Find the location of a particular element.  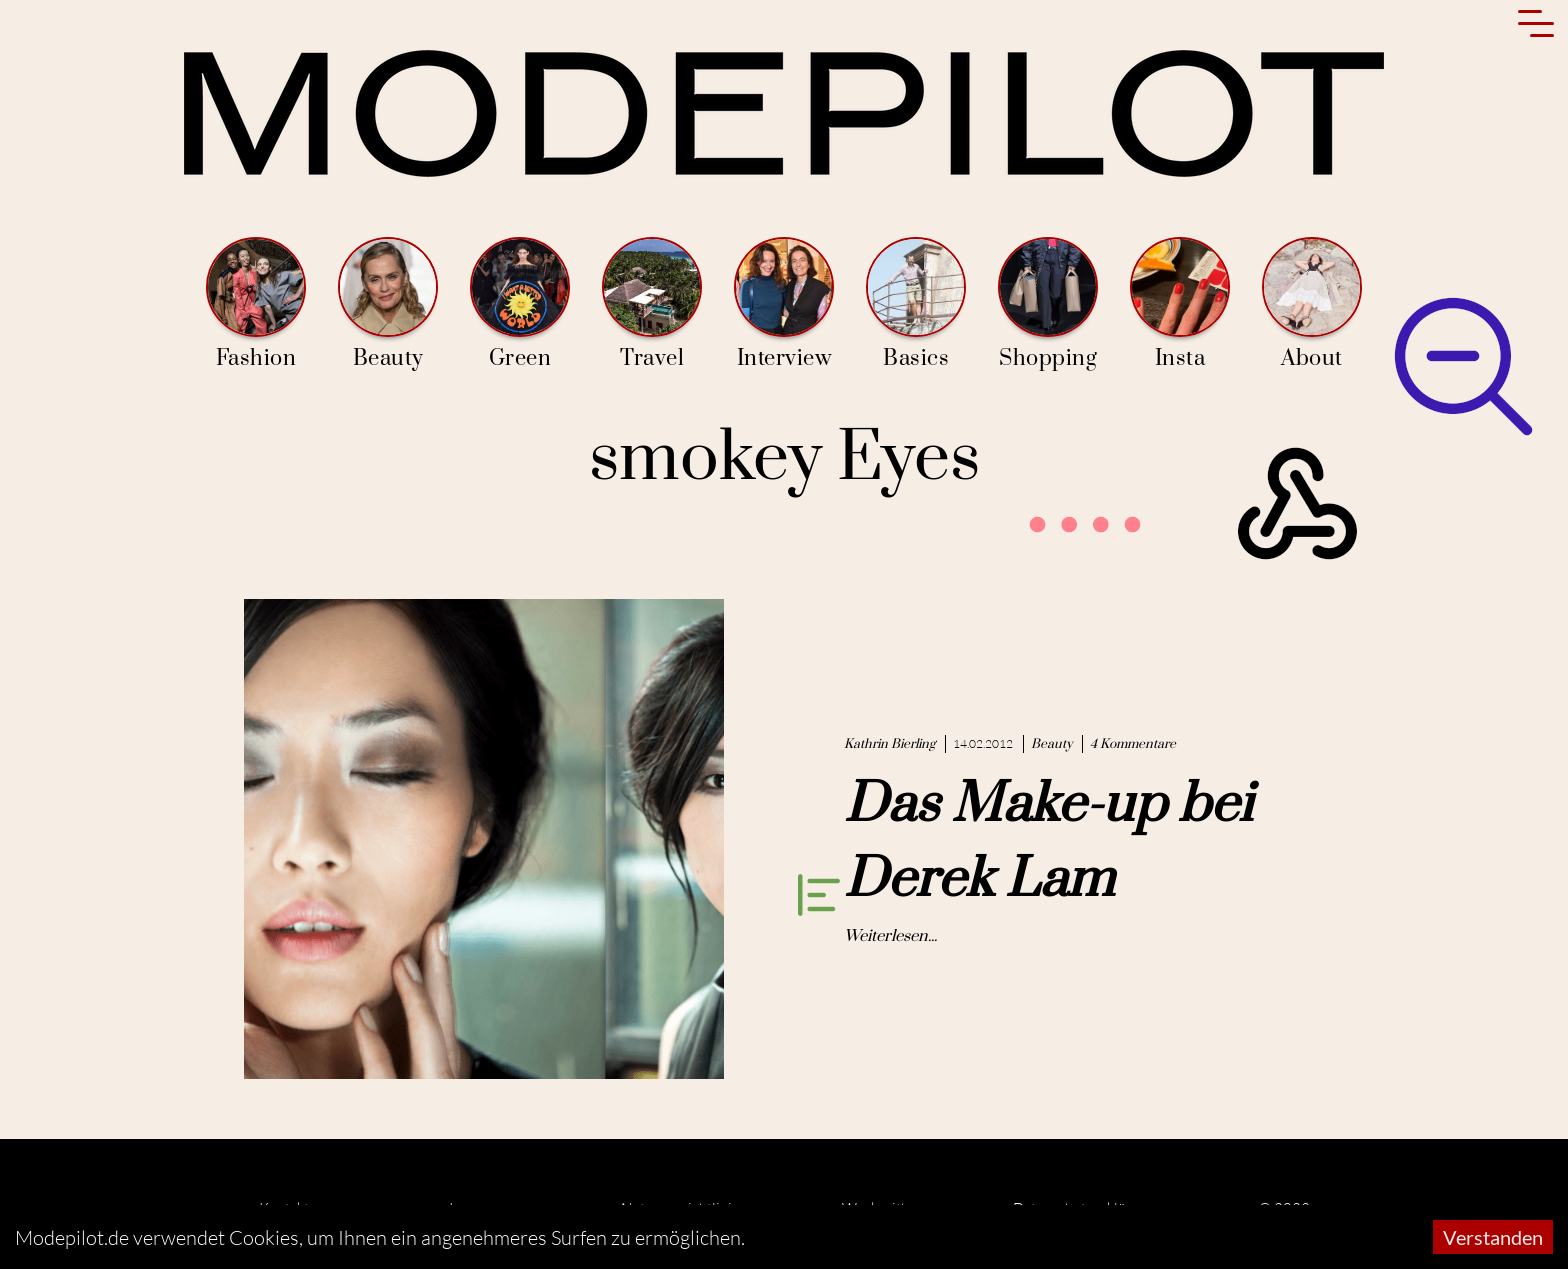

configure webhook integrations is located at coordinates (1297, 503).